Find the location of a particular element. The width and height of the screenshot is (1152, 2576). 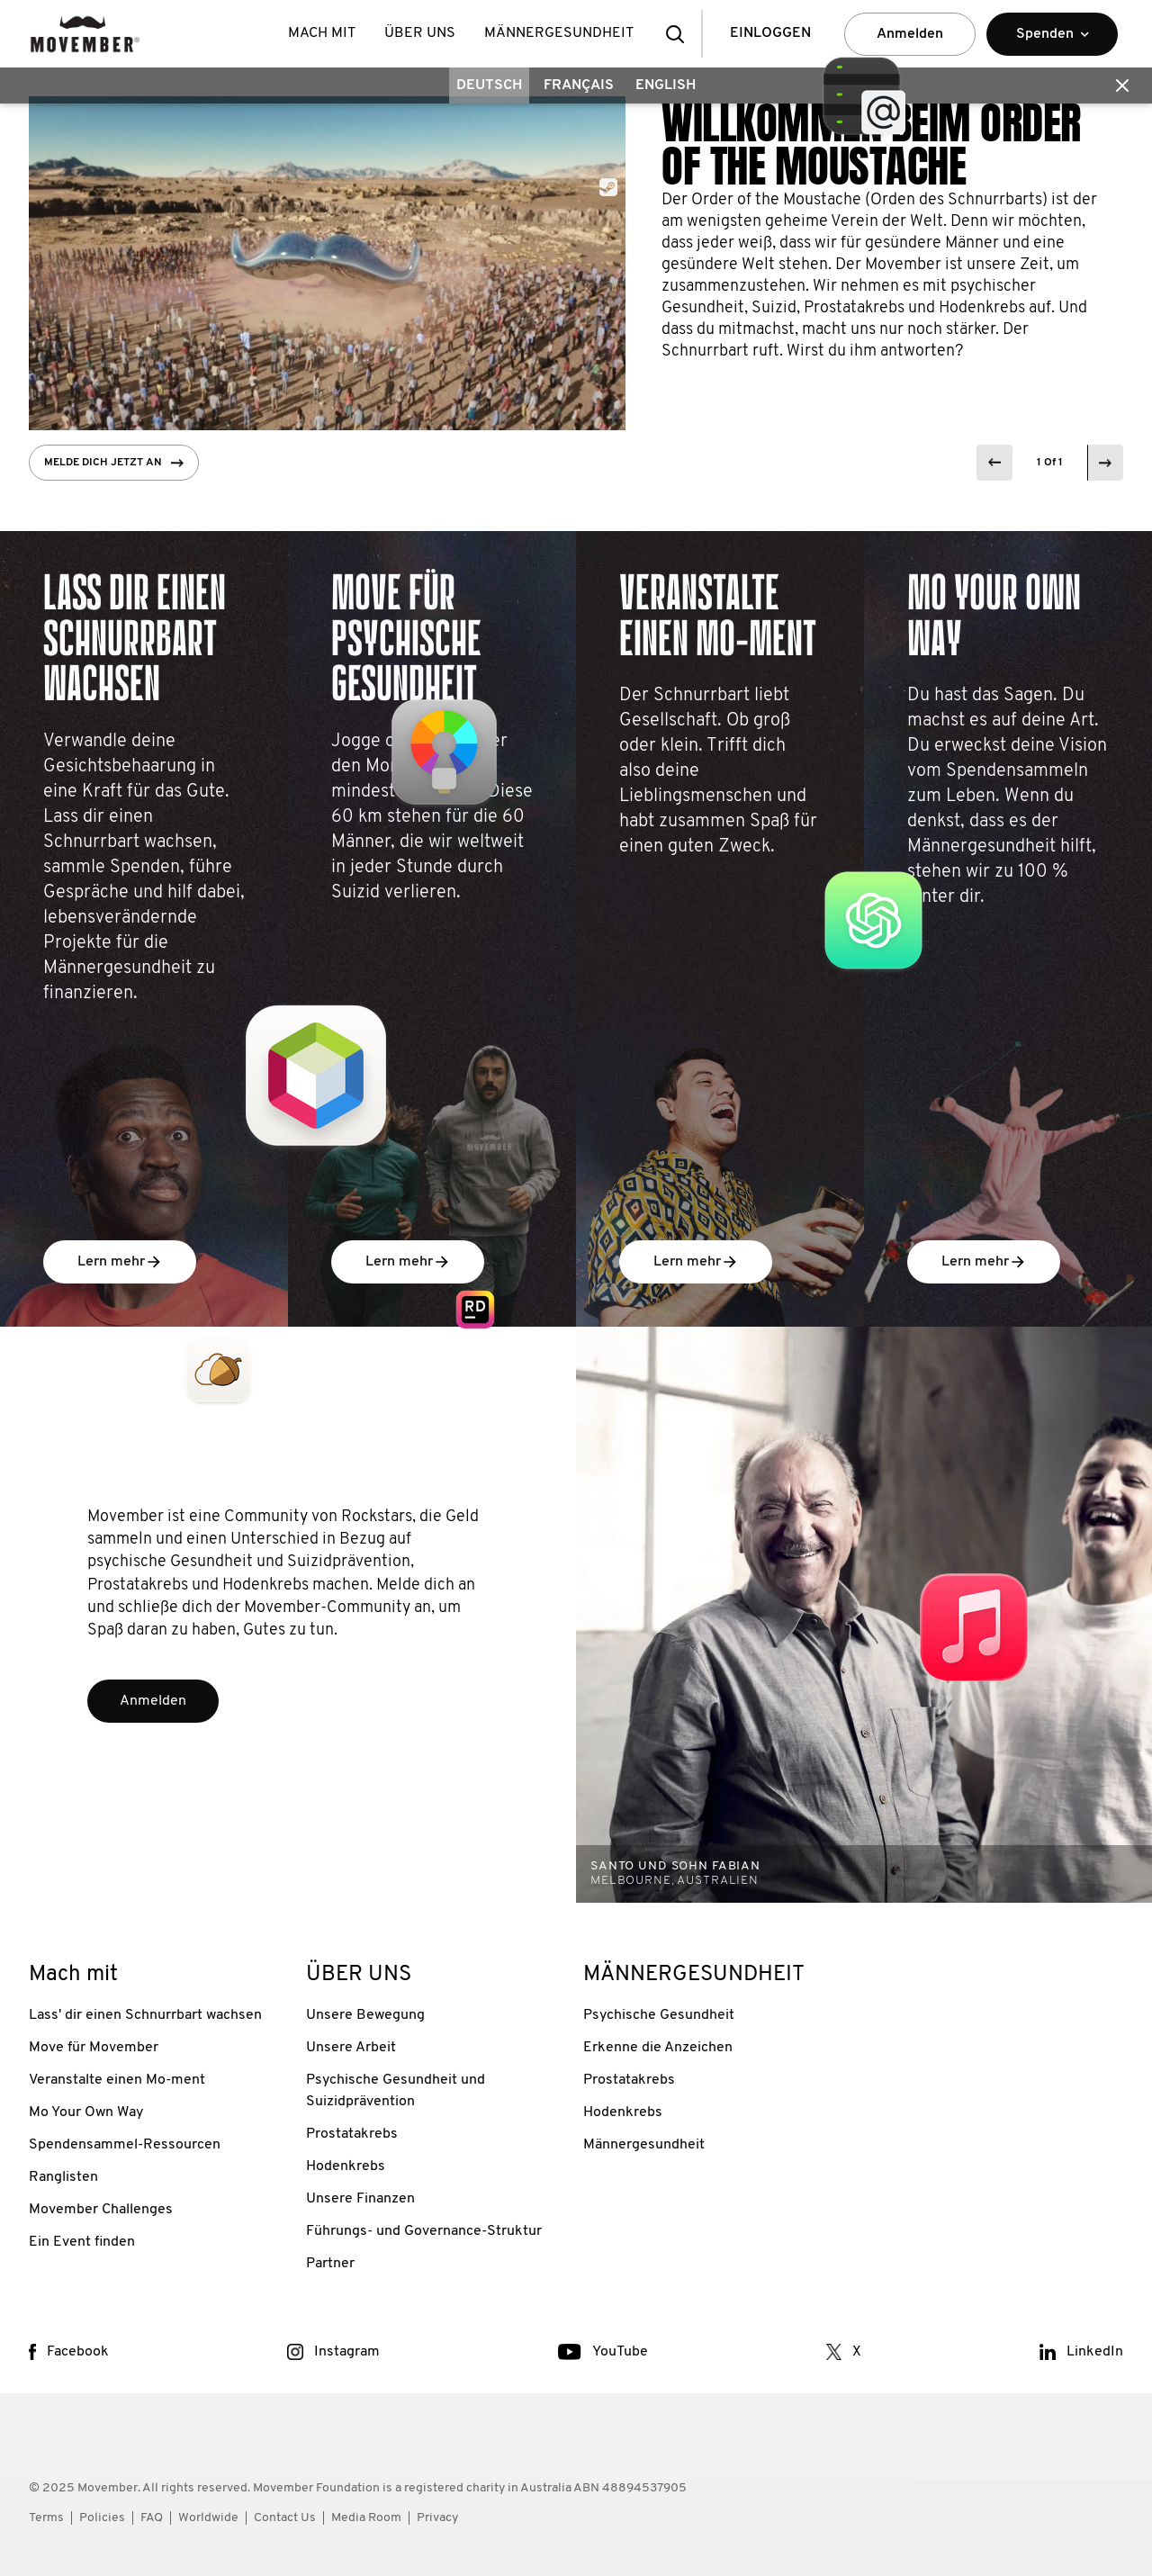

steam app status indicator in system tray is located at coordinates (608, 187).